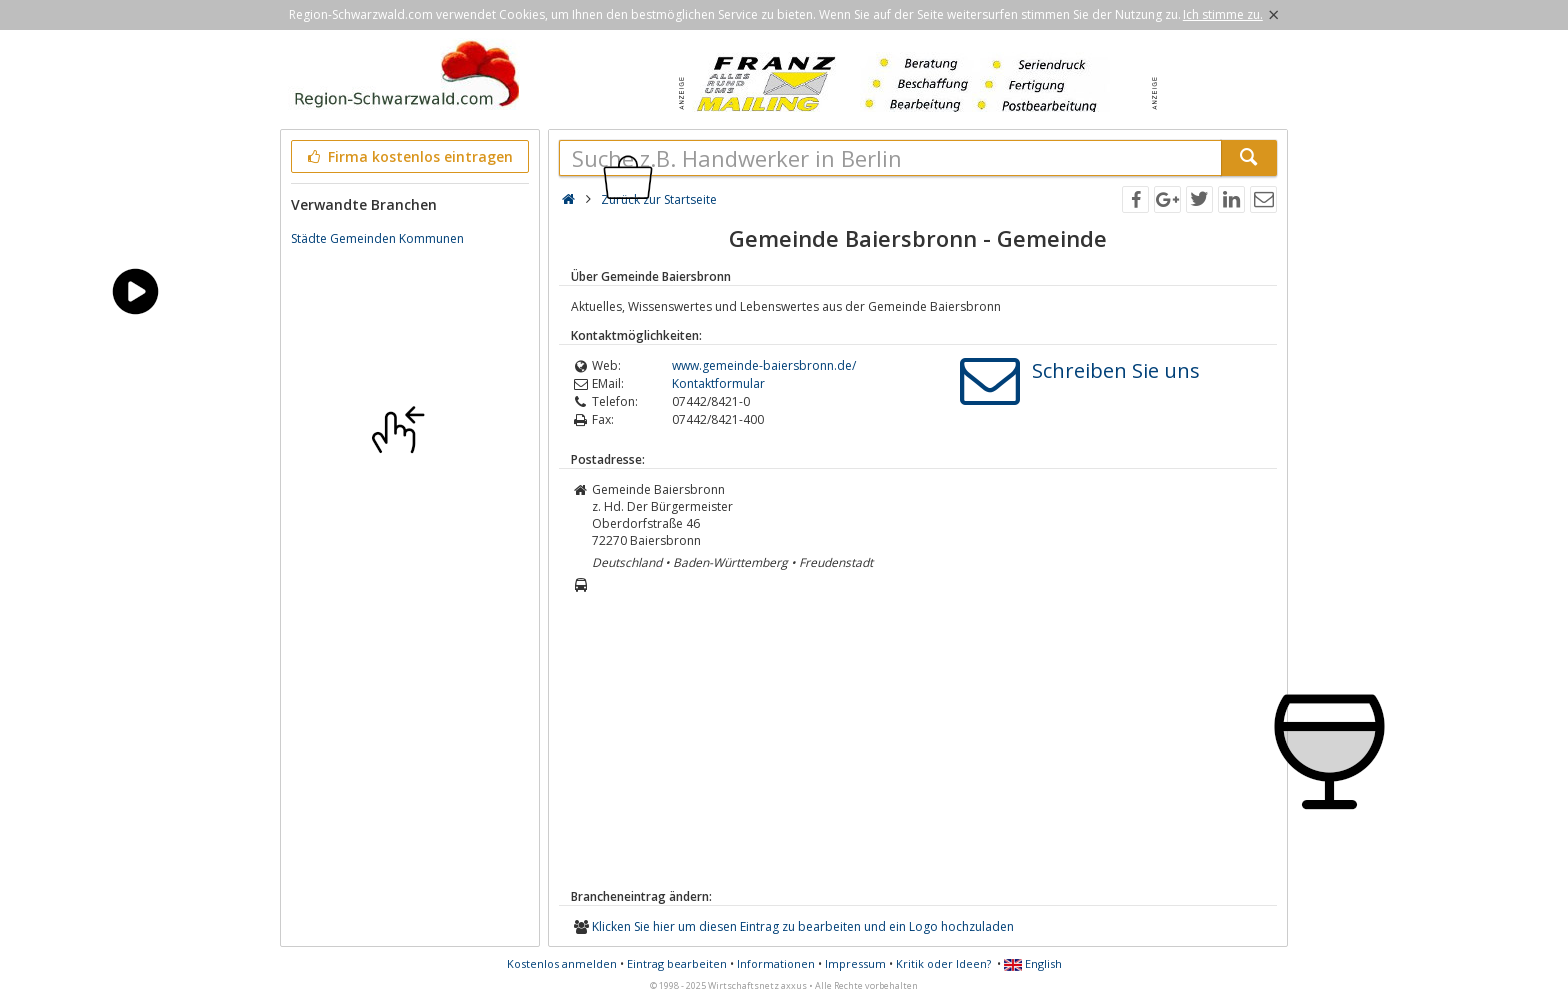 The height and width of the screenshot is (999, 1568). I want to click on view your shopping bag, so click(628, 180).